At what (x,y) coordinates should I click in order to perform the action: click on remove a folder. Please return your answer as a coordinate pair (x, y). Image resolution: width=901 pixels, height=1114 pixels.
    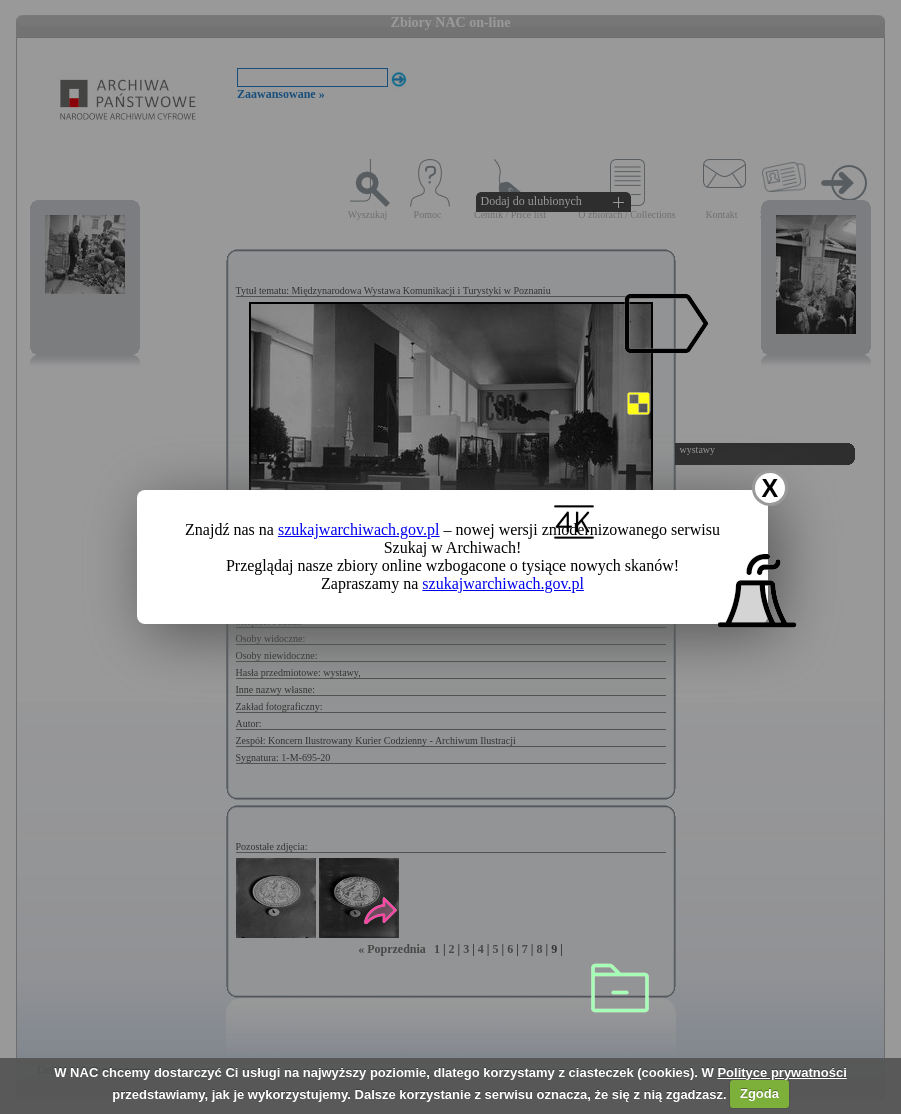
    Looking at the image, I should click on (620, 988).